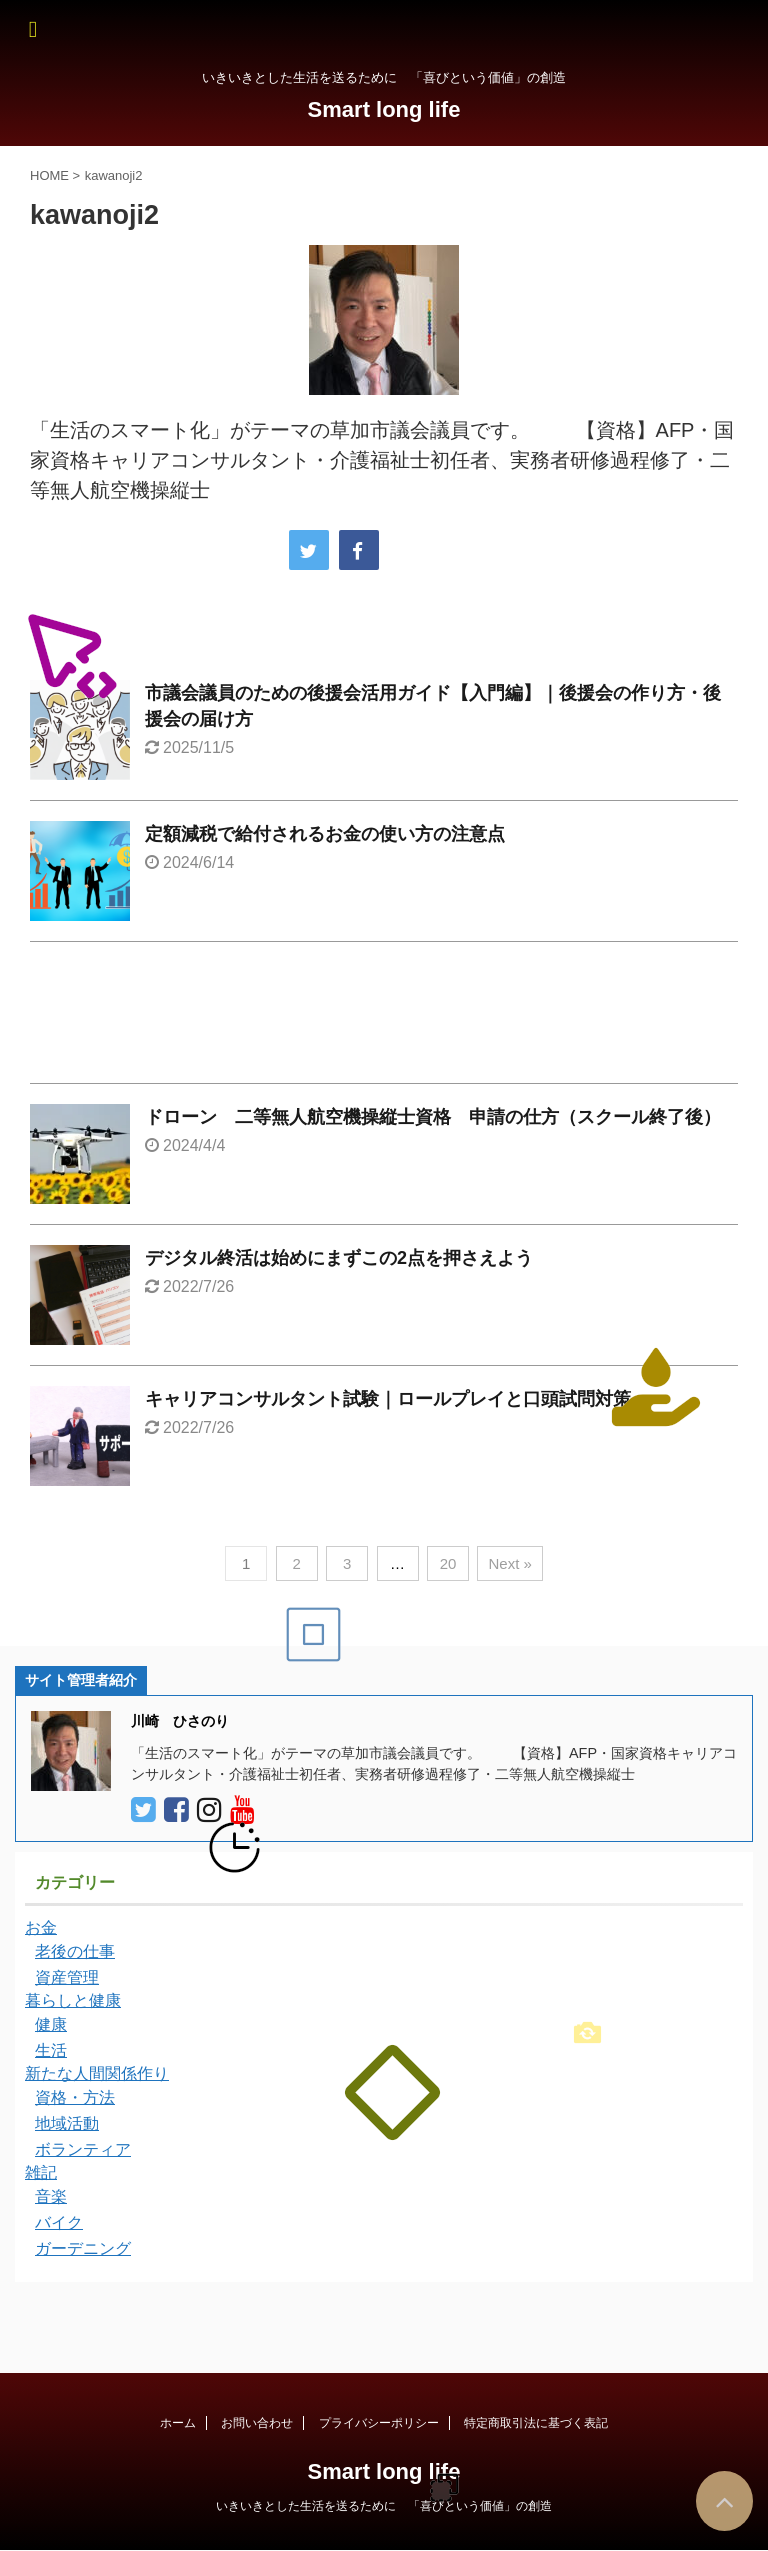  Describe the element at coordinates (587, 2032) in the screenshot. I see `switch between front and rear camera` at that location.